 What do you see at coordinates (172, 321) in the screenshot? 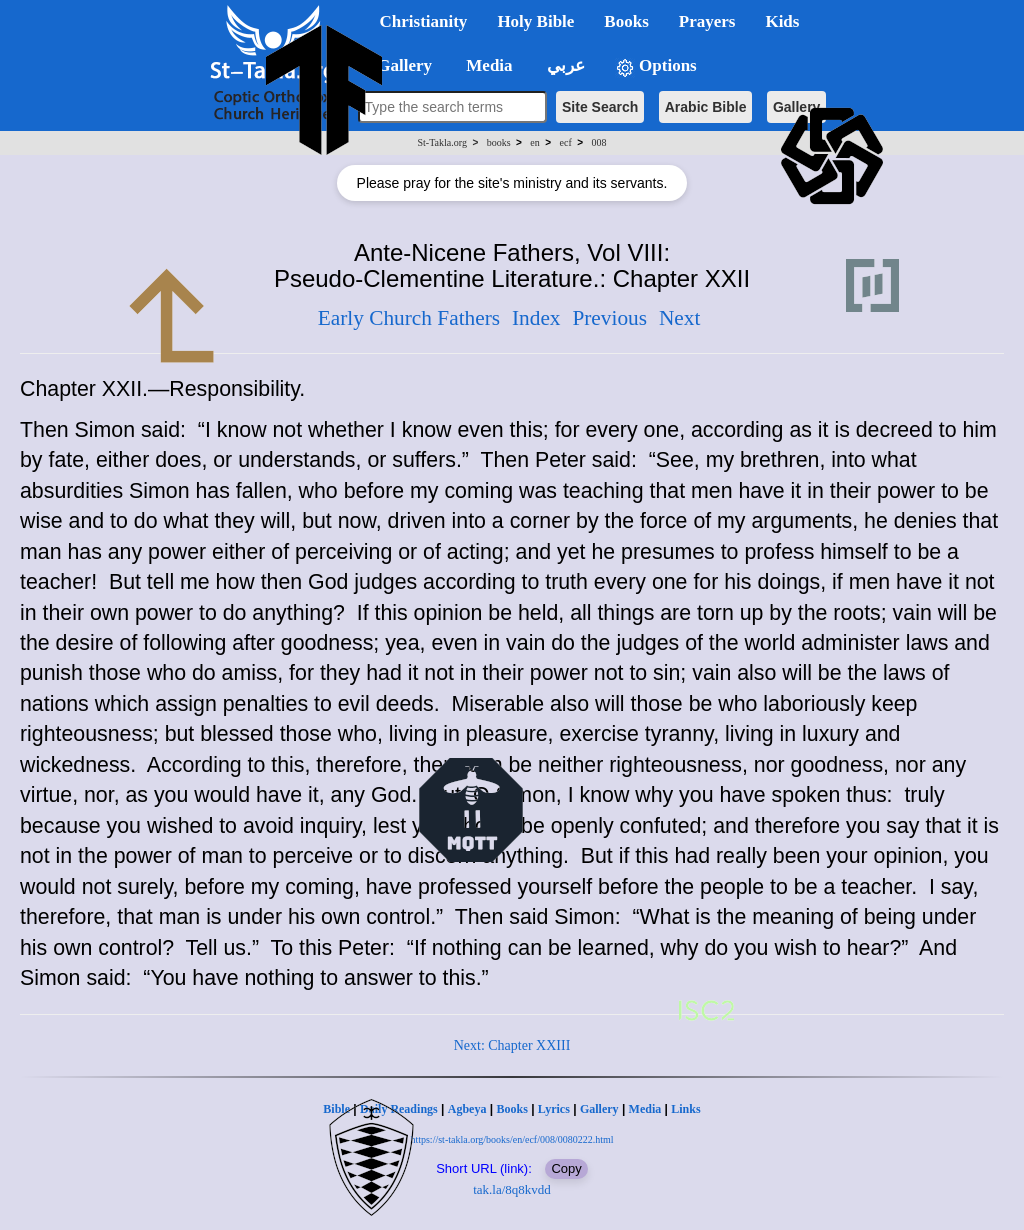
I see `navigate back and up one level` at bounding box center [172, 321].